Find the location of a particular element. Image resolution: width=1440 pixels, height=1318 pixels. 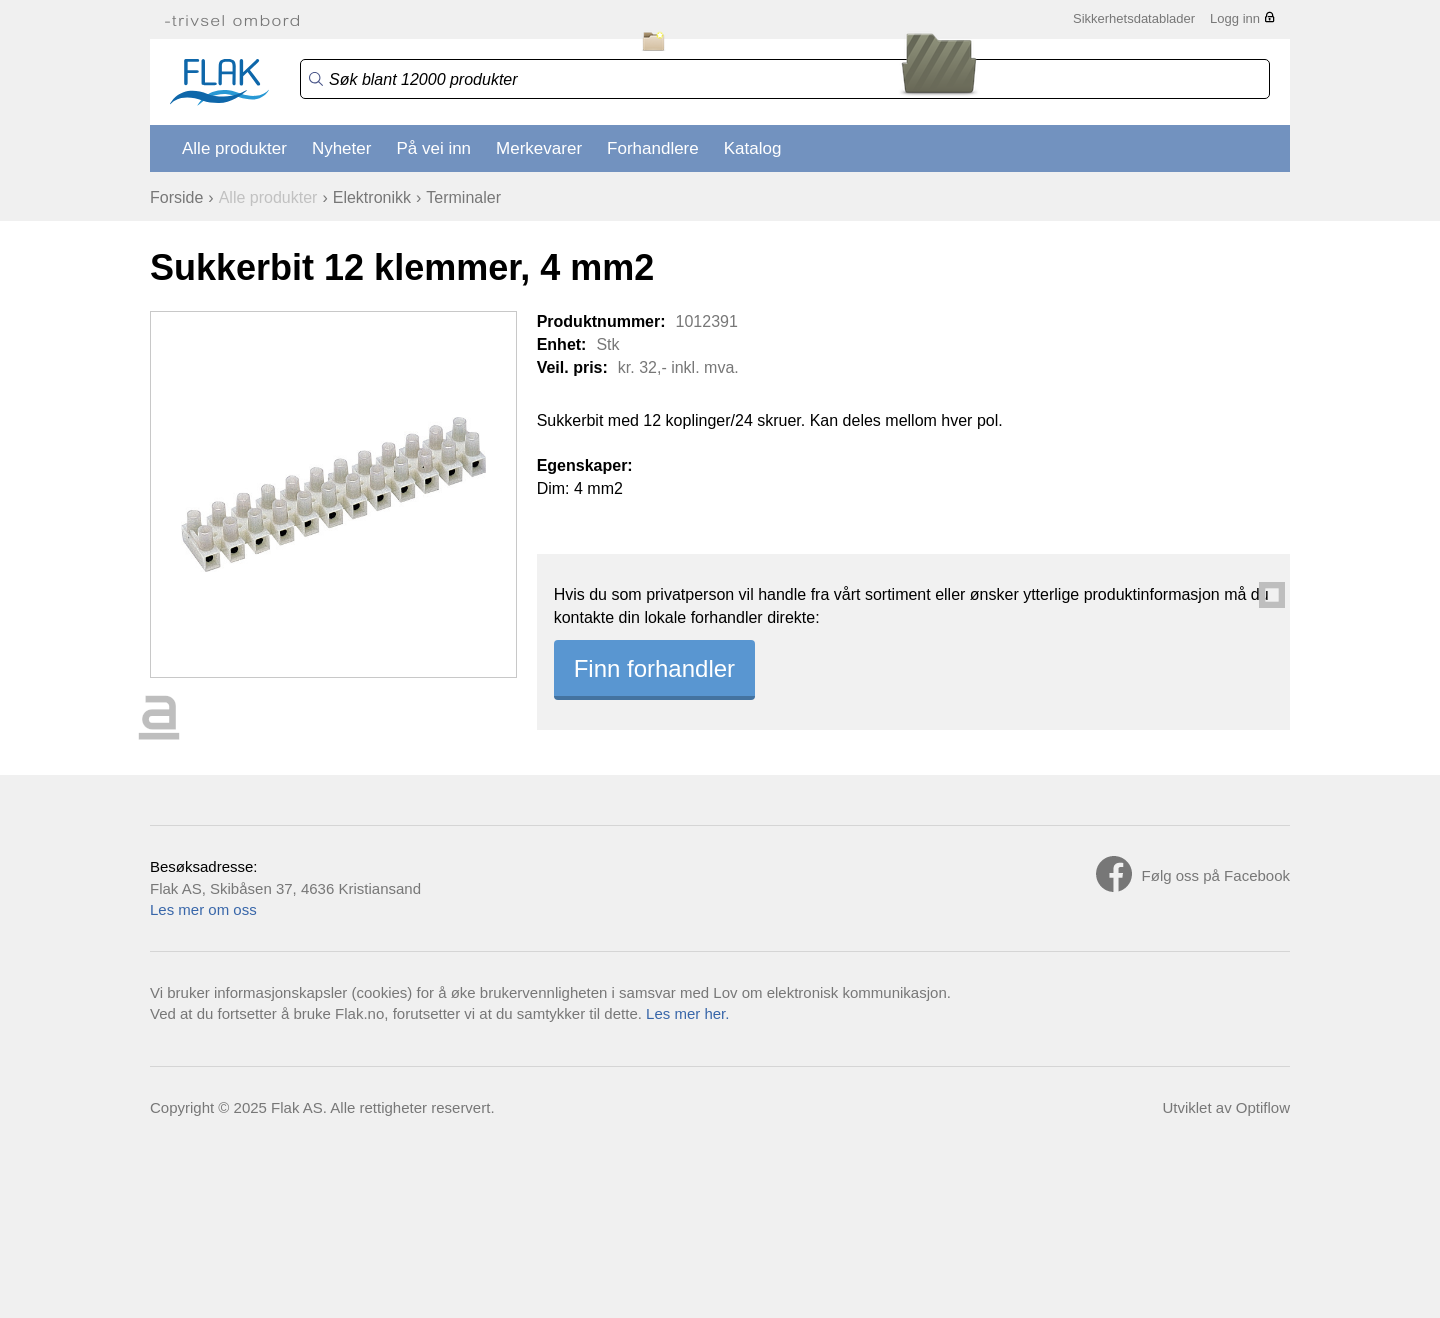

apply underline formatting to selected text is located at coordinates (159, 716).